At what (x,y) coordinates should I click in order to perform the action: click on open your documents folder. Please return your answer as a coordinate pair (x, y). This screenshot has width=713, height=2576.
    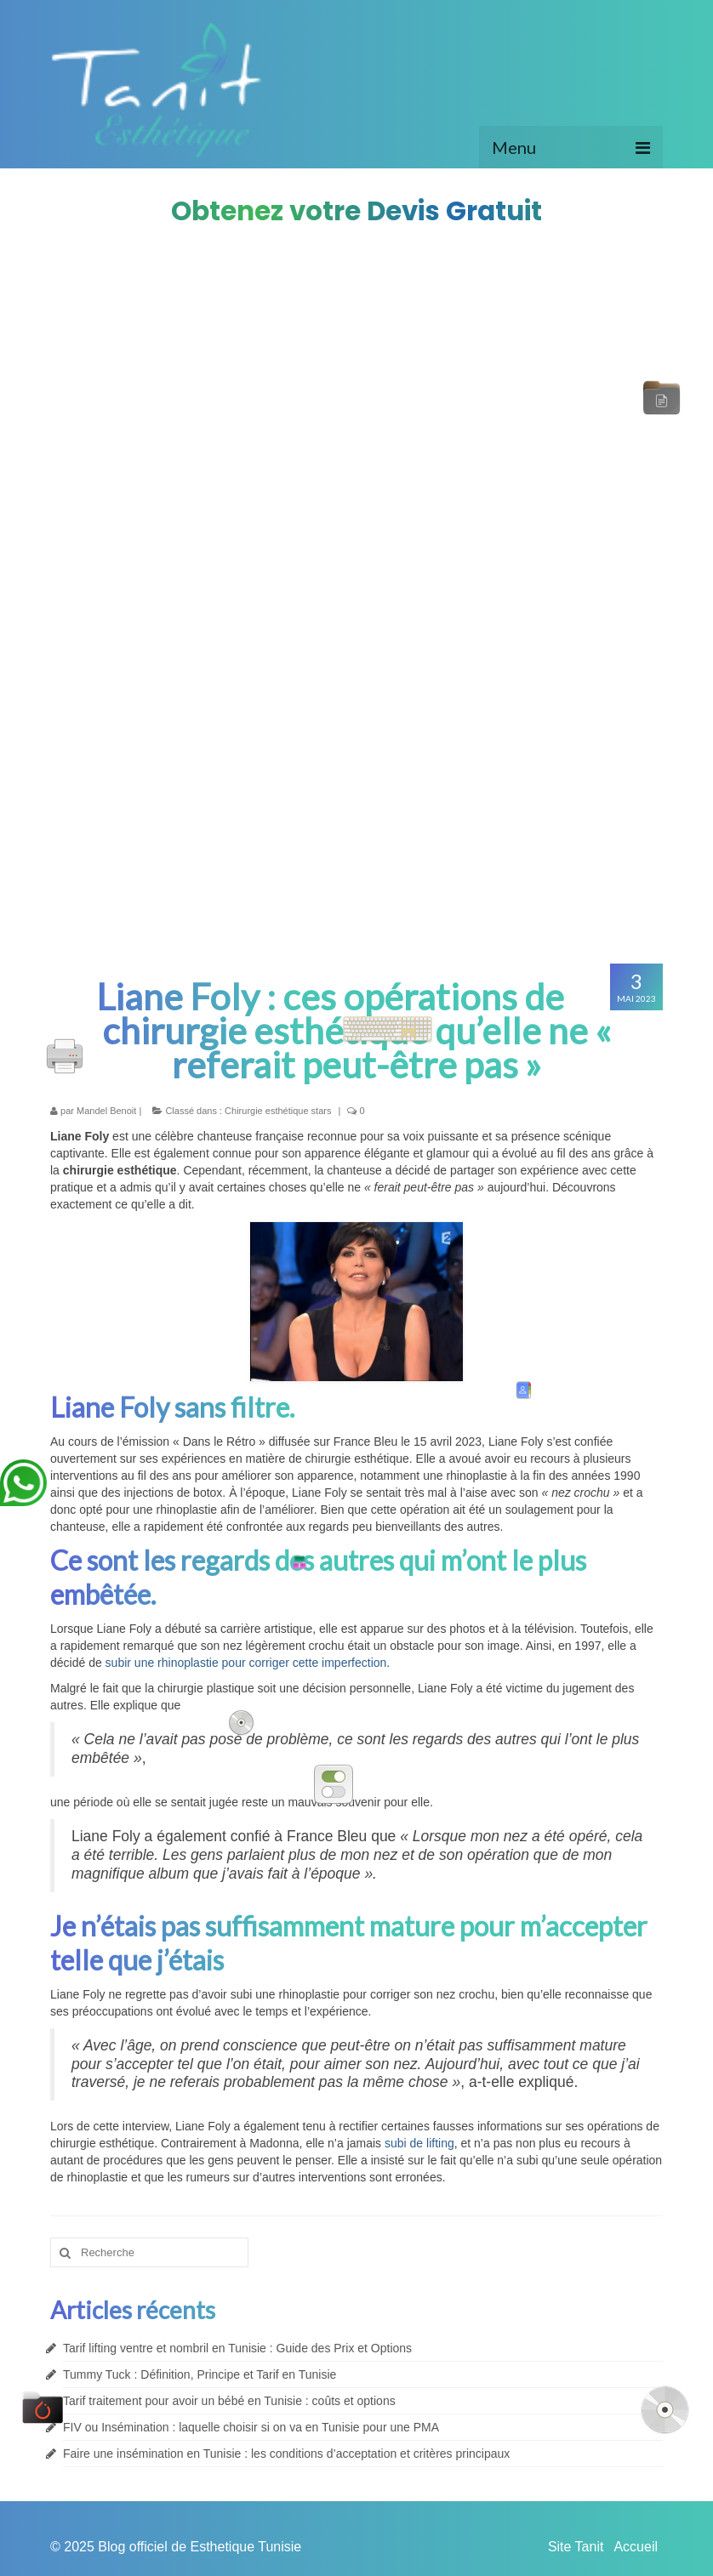
    Looking at the image, I should click on (661, 397).